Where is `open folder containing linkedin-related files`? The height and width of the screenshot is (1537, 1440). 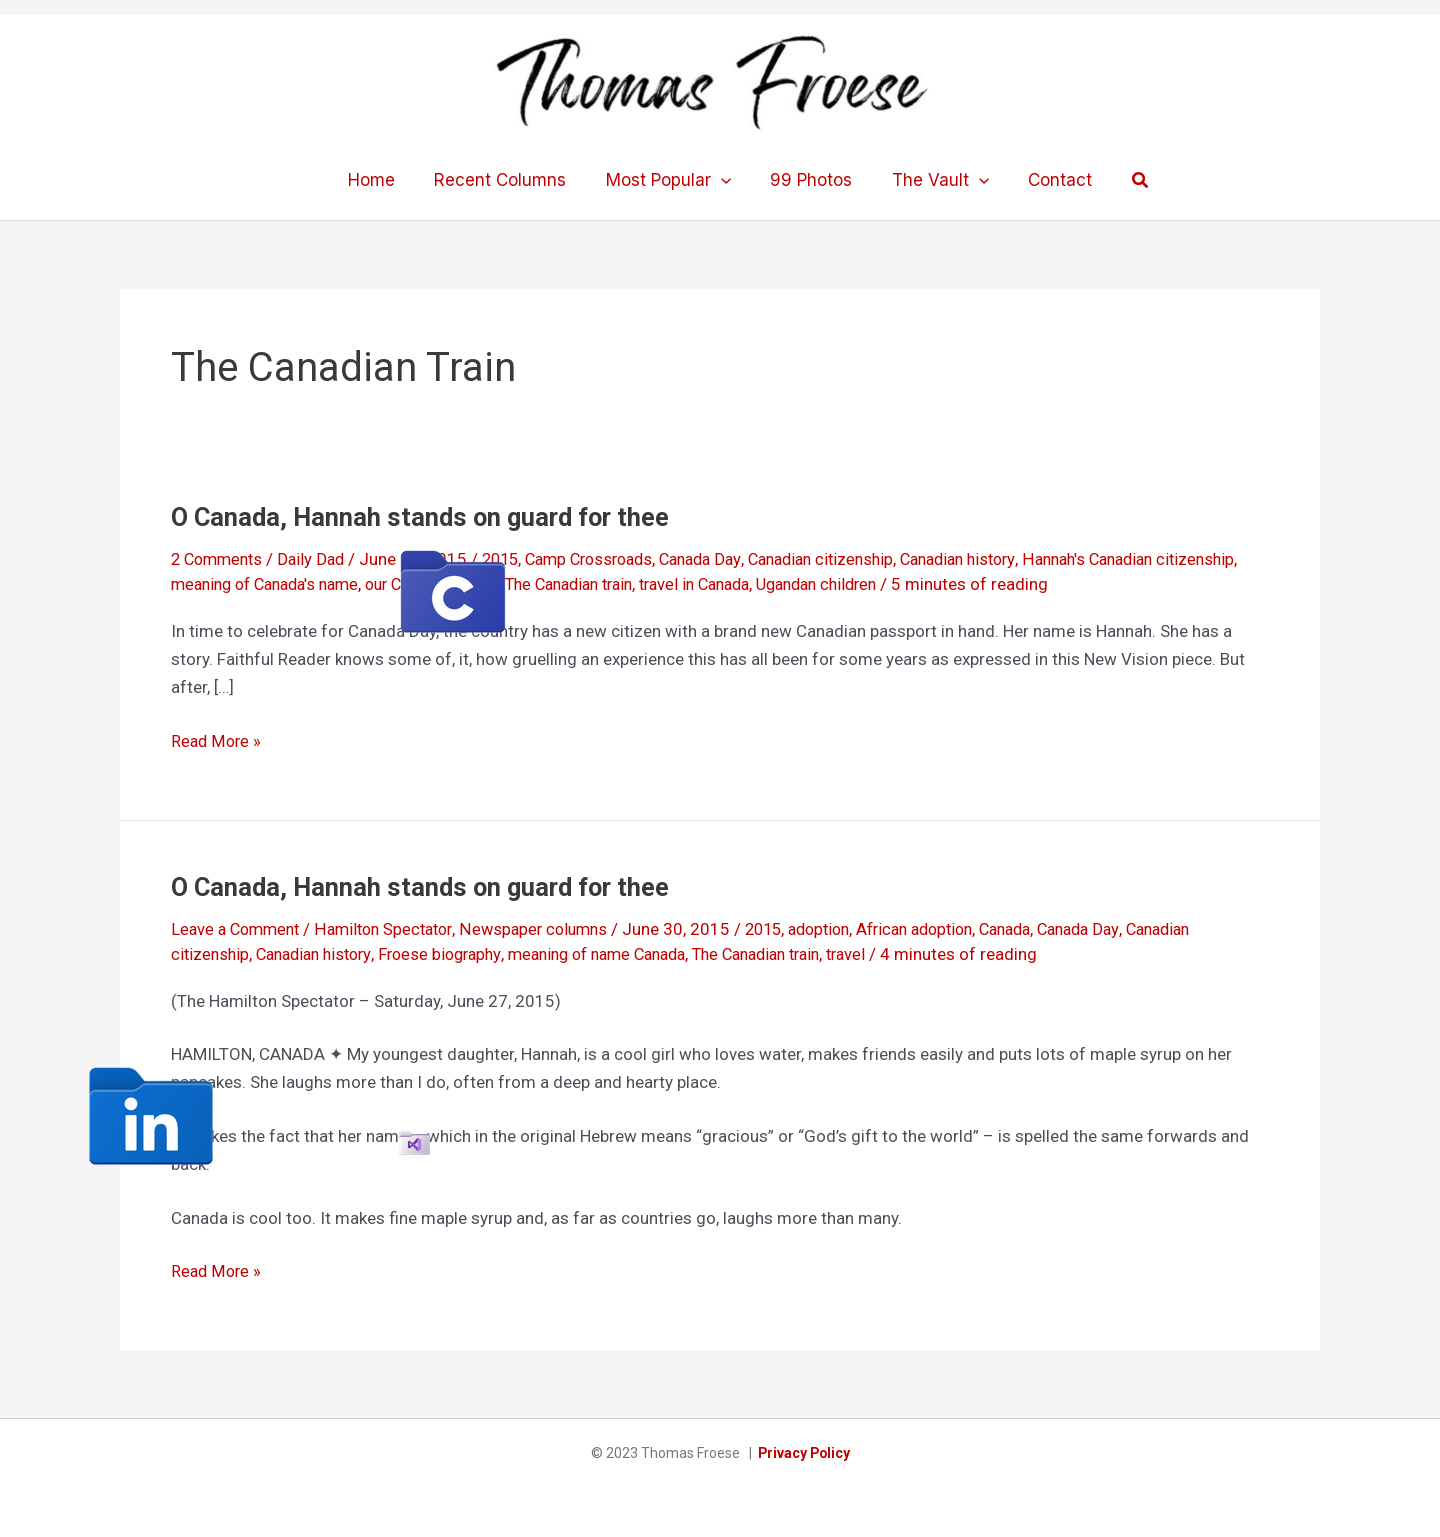 open folder containing linkedin-related files is located at coordinates (150, 1119).